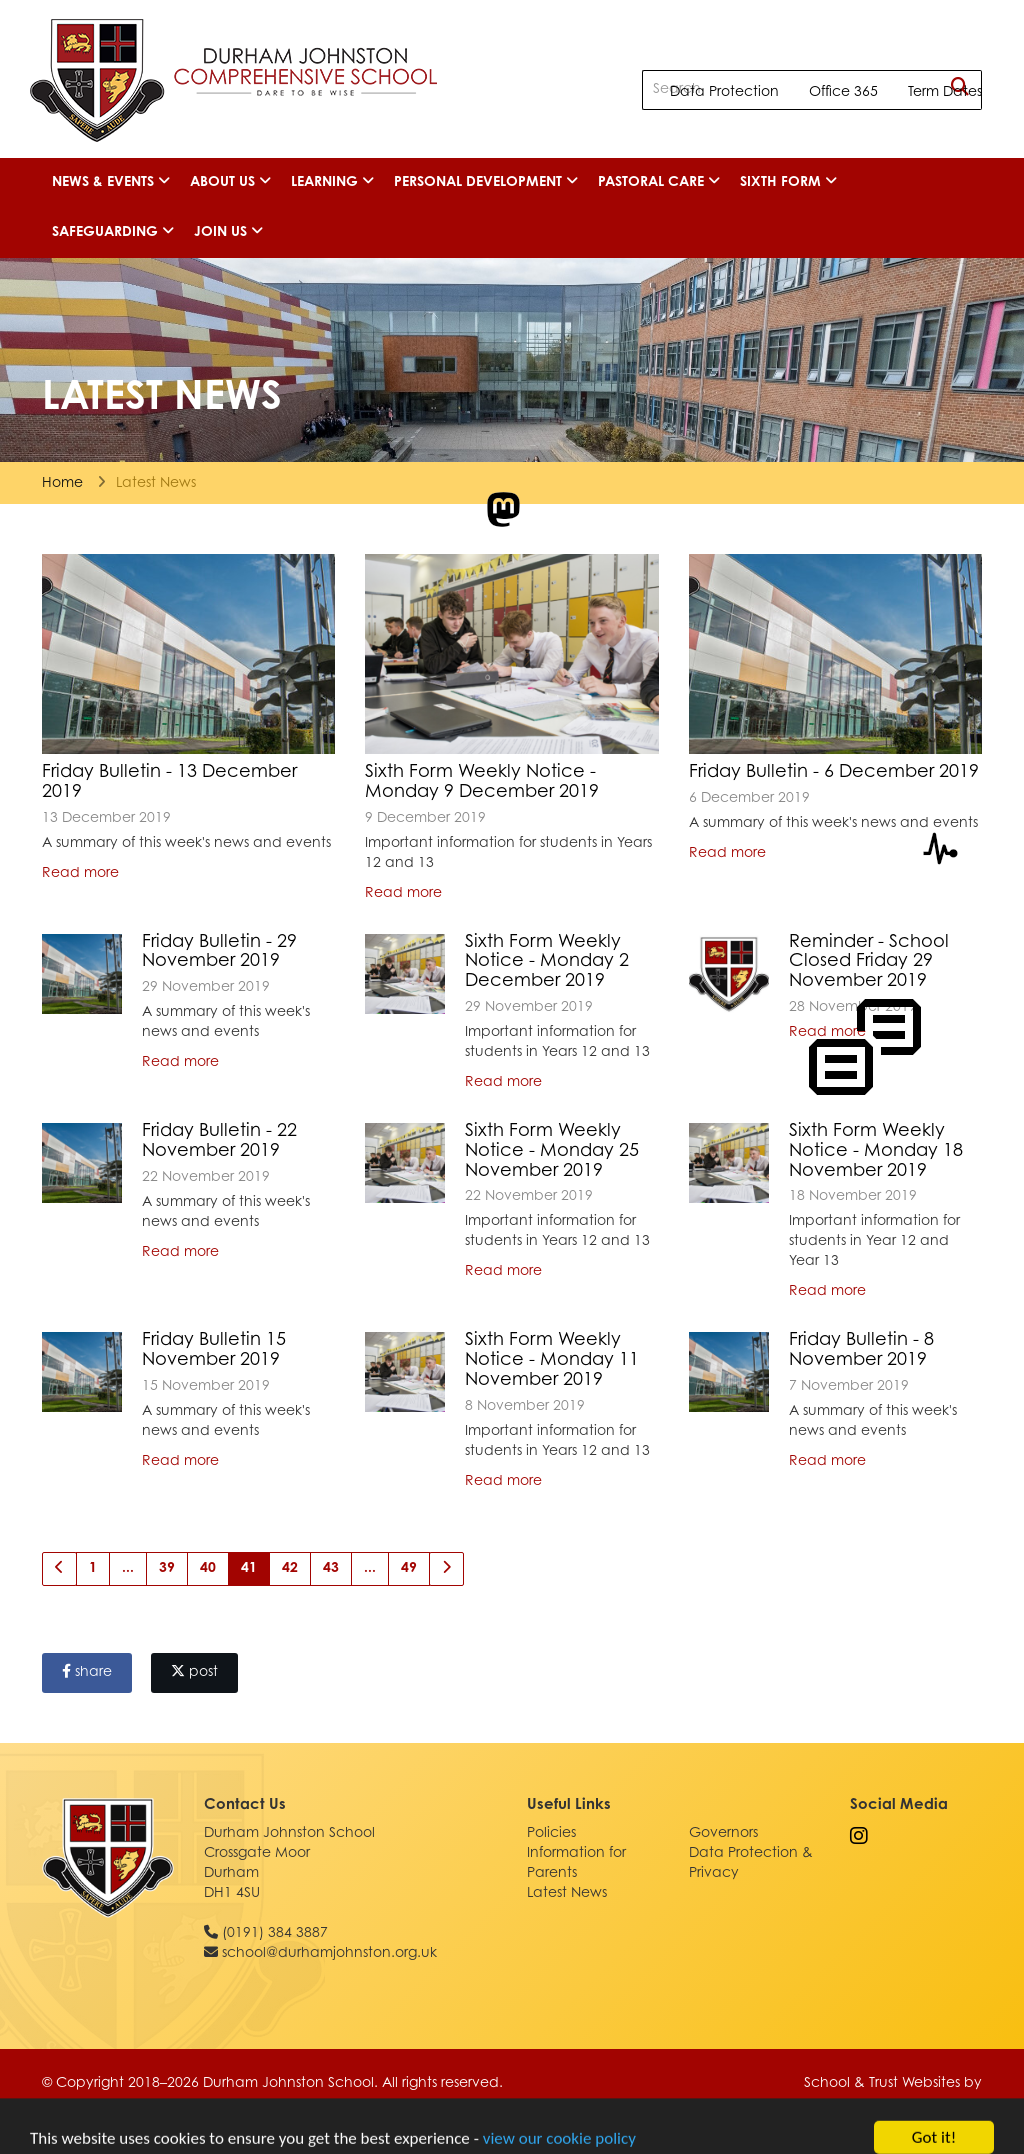 This screenshot has width=1024, height=2154. I want to click on indicates an enumeration type in code, so click(865, 1047).